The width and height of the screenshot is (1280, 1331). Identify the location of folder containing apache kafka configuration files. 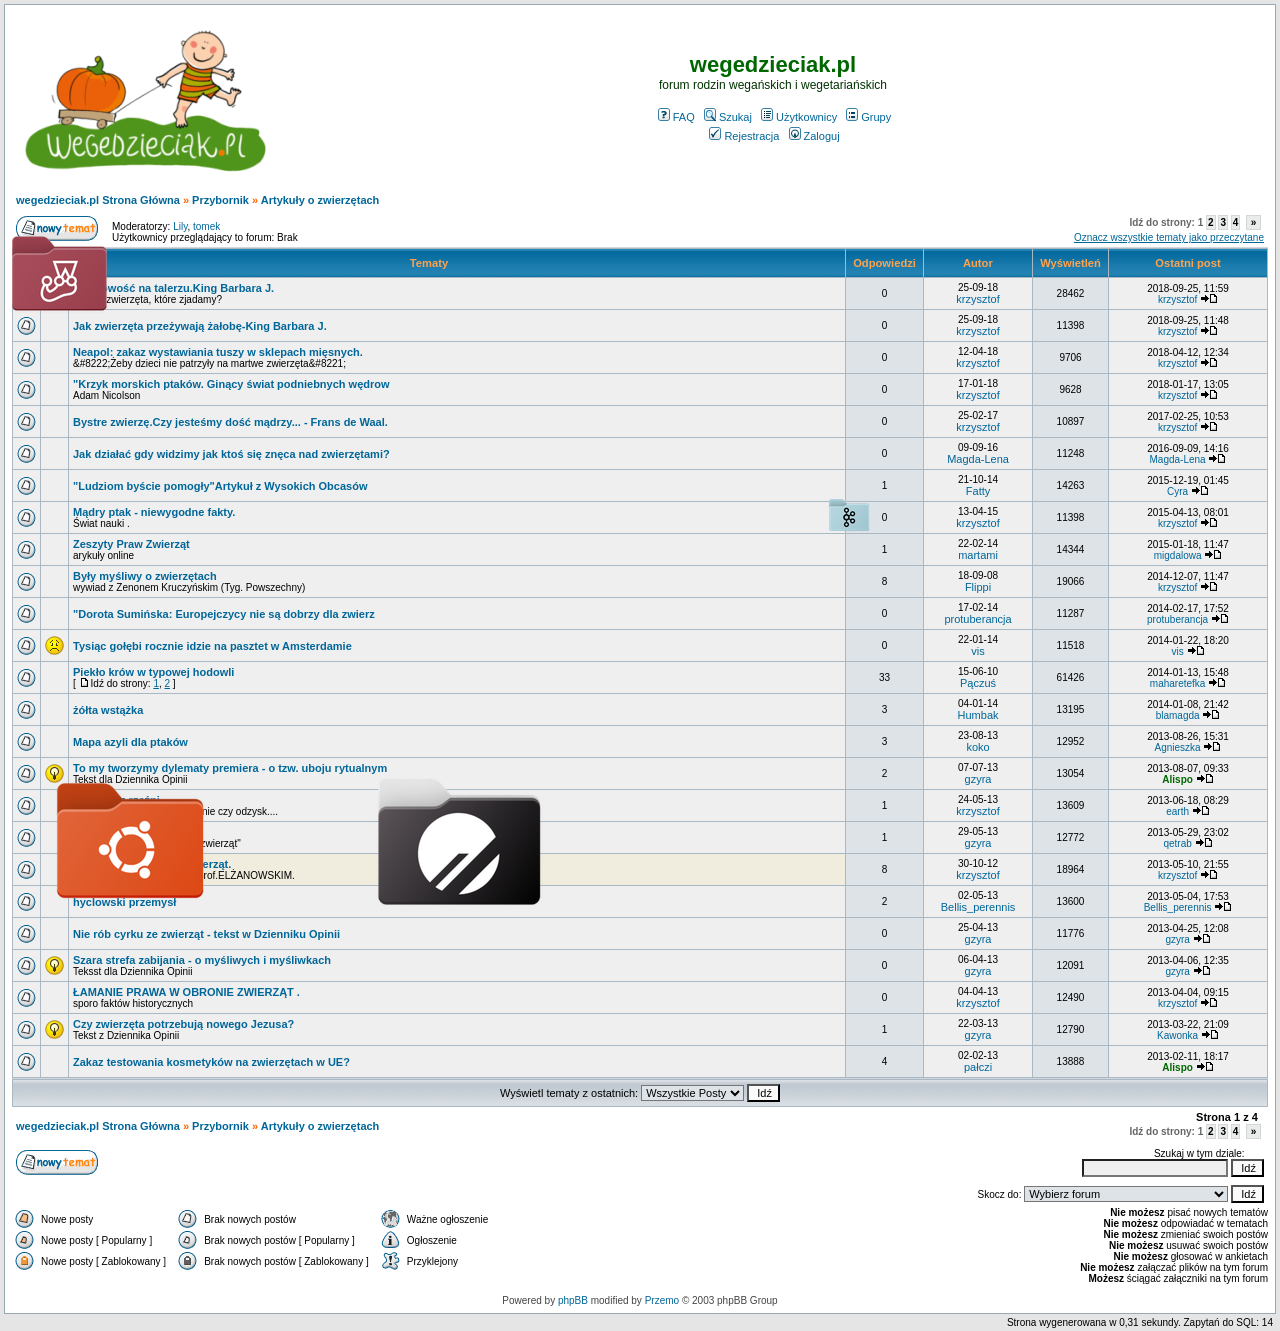
(849, 516).